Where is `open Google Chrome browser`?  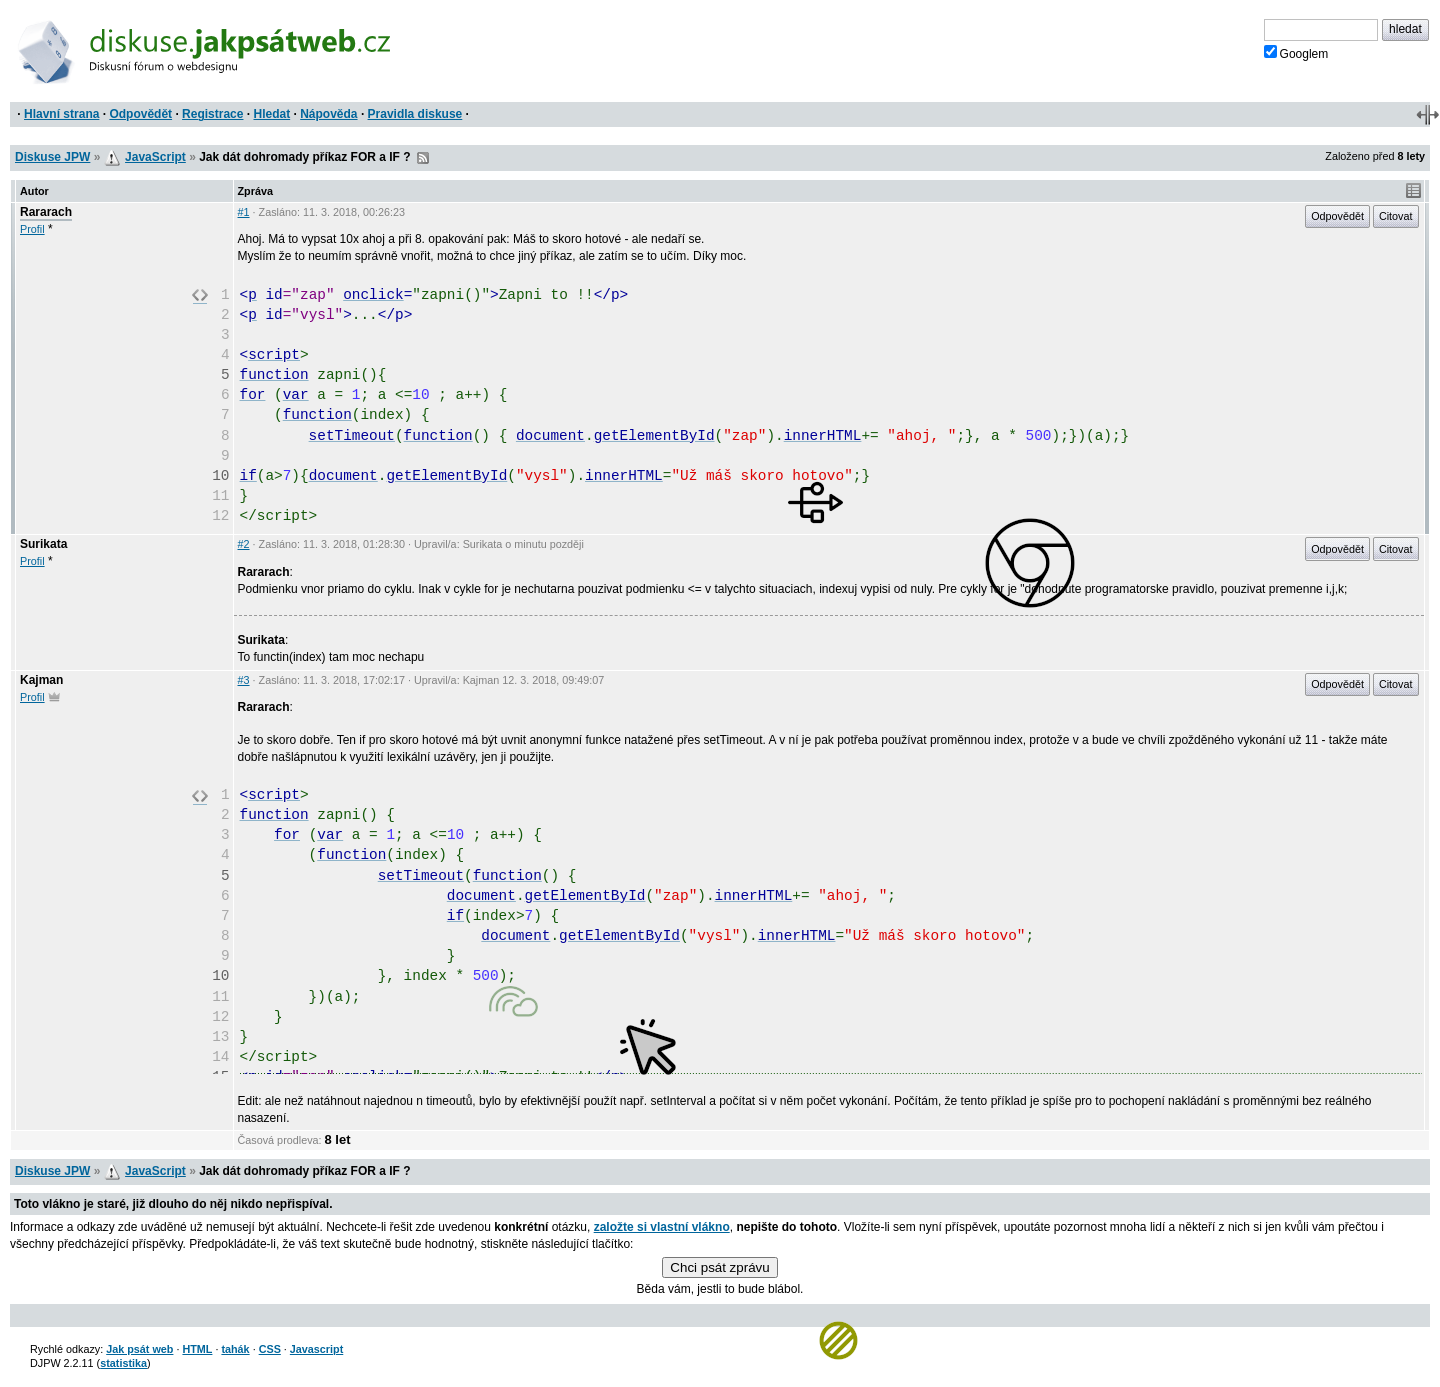 open Google Chrome browser is located at coordinates (1030, 563).